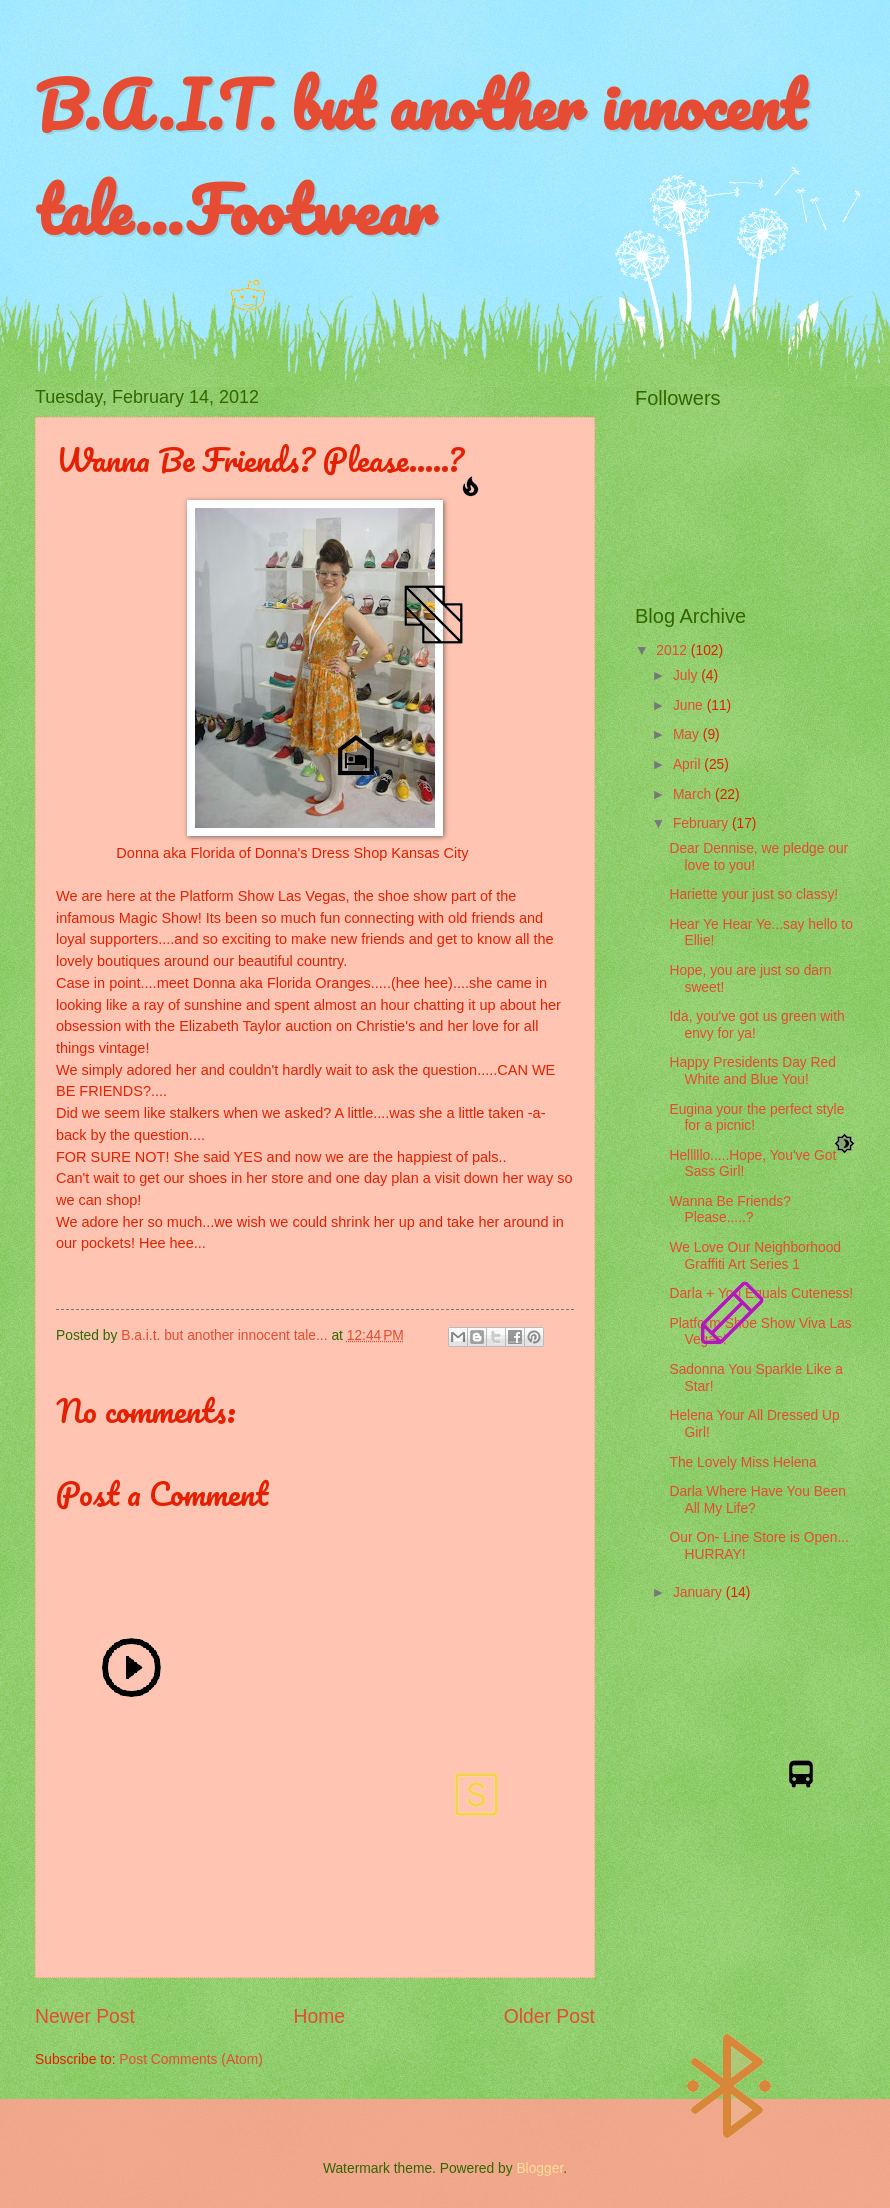 The width and height of the screenshot is (890, 2208). What do you see at coordinates (131, 1667) in the screenshot?
I see `play video or audio content` at bounding box center [131, 1667].